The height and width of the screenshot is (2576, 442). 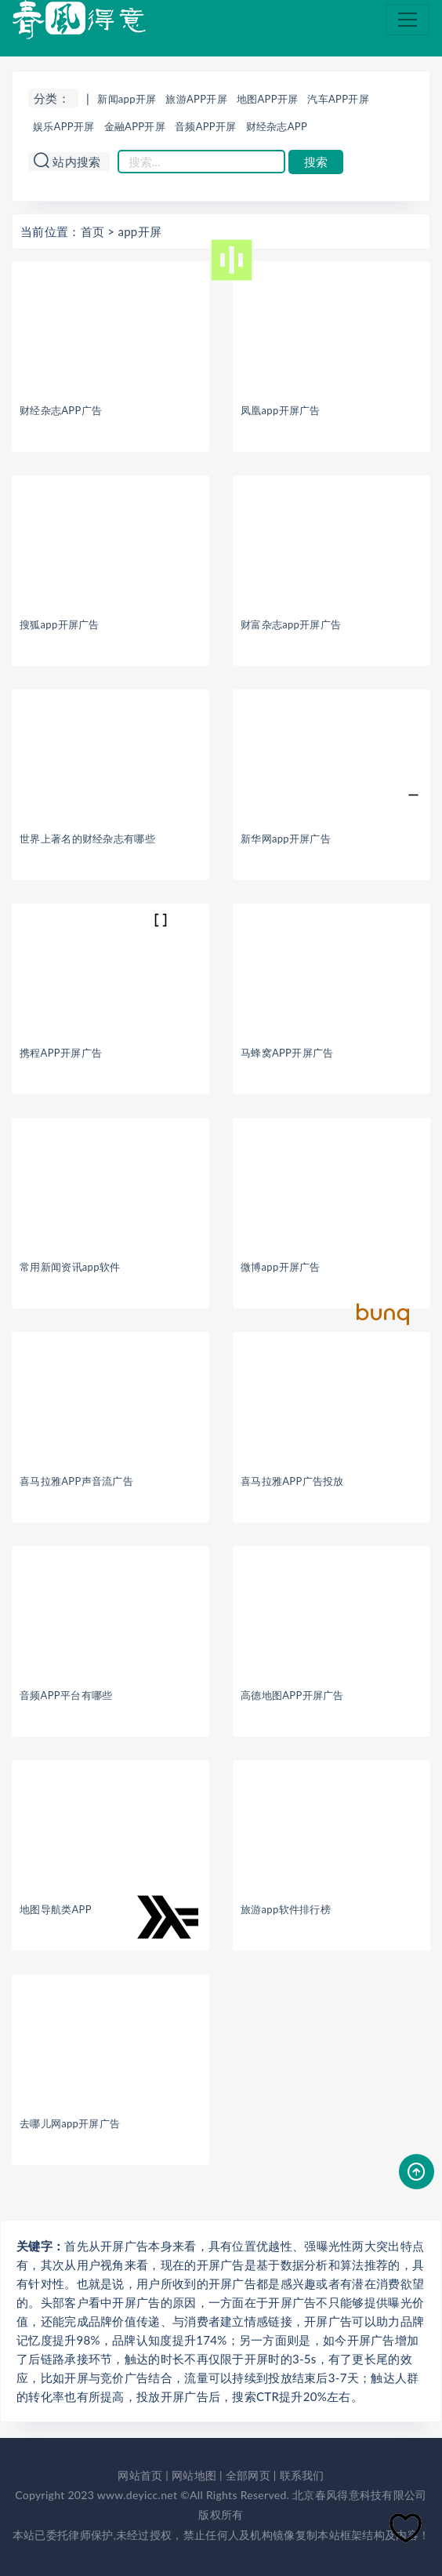 I want to click on indicates Haskell programming language, so click(x=168, y=1917).